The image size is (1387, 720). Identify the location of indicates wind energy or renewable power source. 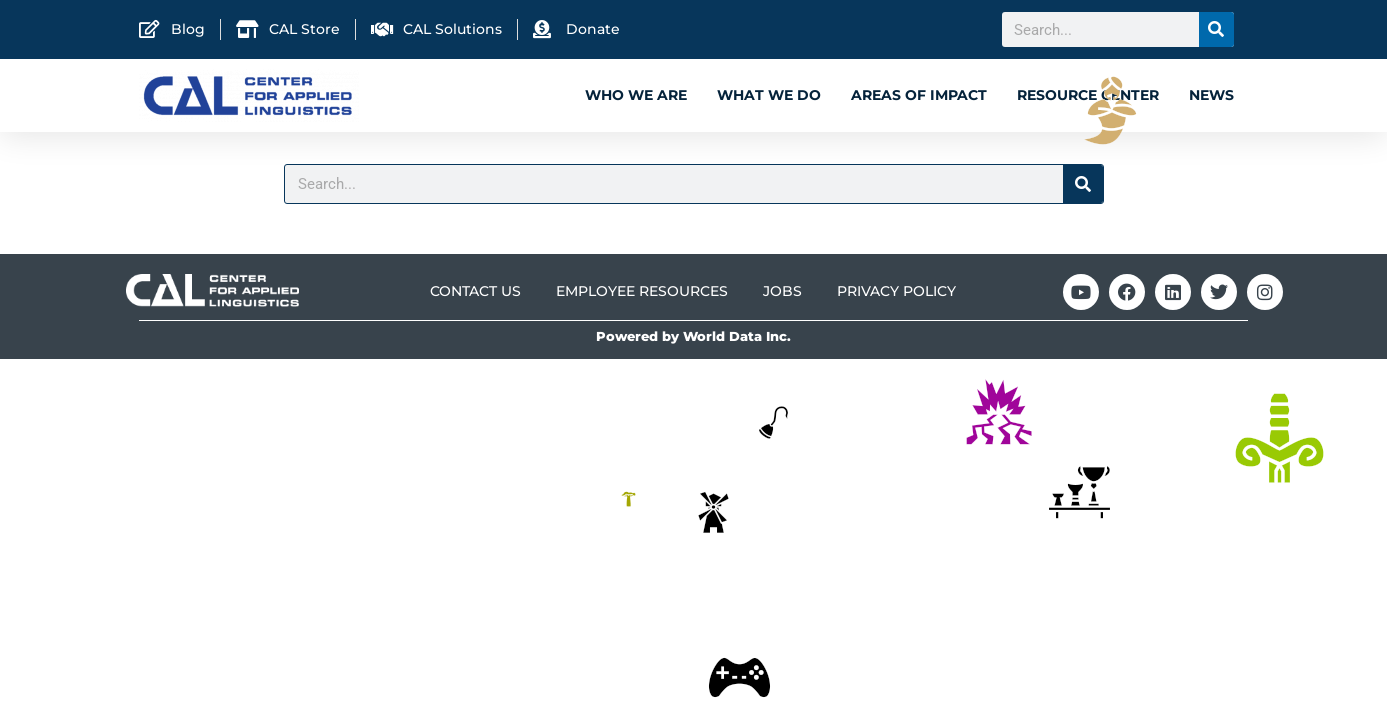
(713, 512).